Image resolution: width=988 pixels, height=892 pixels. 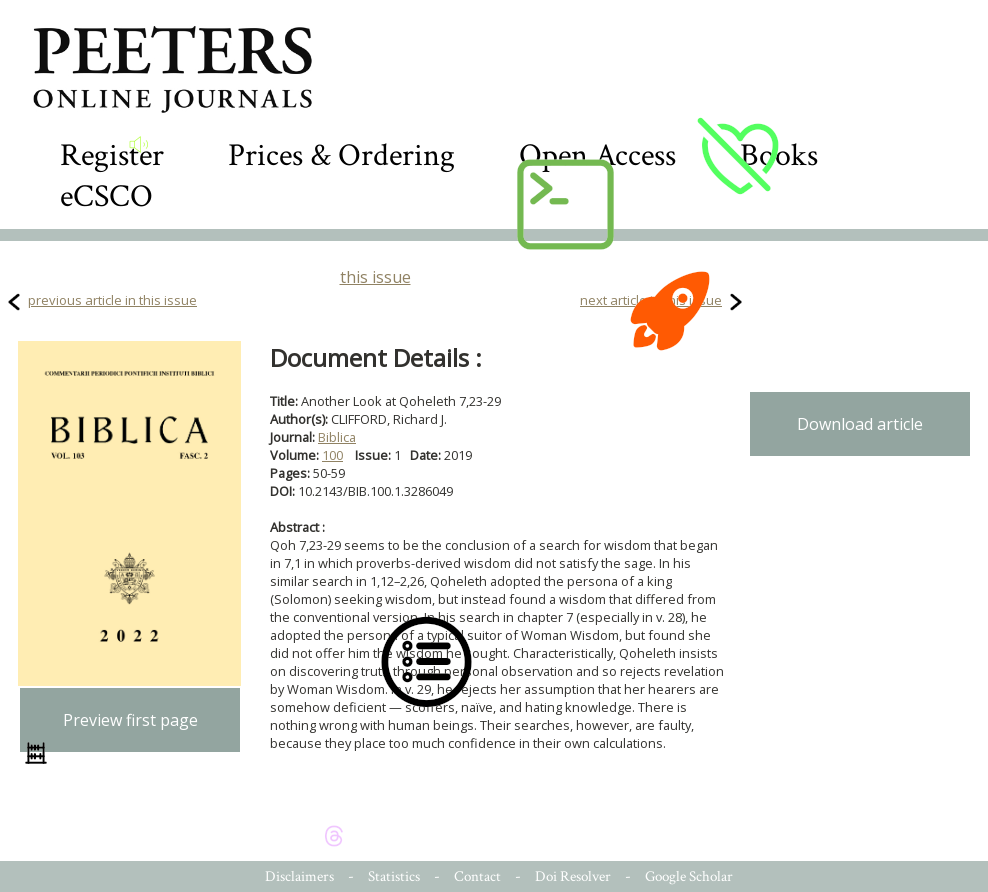 What do you see at coordinates (738, 156) in the screenshot?
I see `remove from favorites` at bounding box center [738, 156].